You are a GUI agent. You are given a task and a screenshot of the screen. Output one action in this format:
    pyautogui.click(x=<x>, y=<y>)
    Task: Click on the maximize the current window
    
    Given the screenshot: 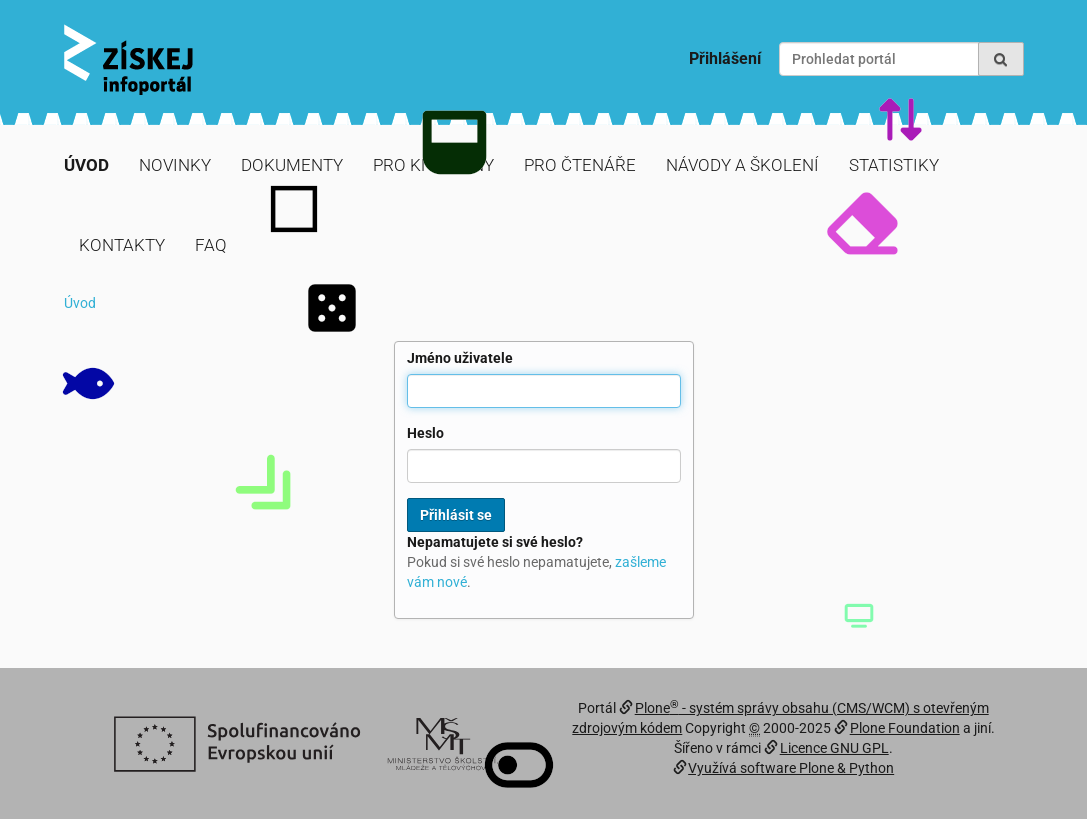 What is the action you would take?
    pyautogui.click(x=294, y=209)
    